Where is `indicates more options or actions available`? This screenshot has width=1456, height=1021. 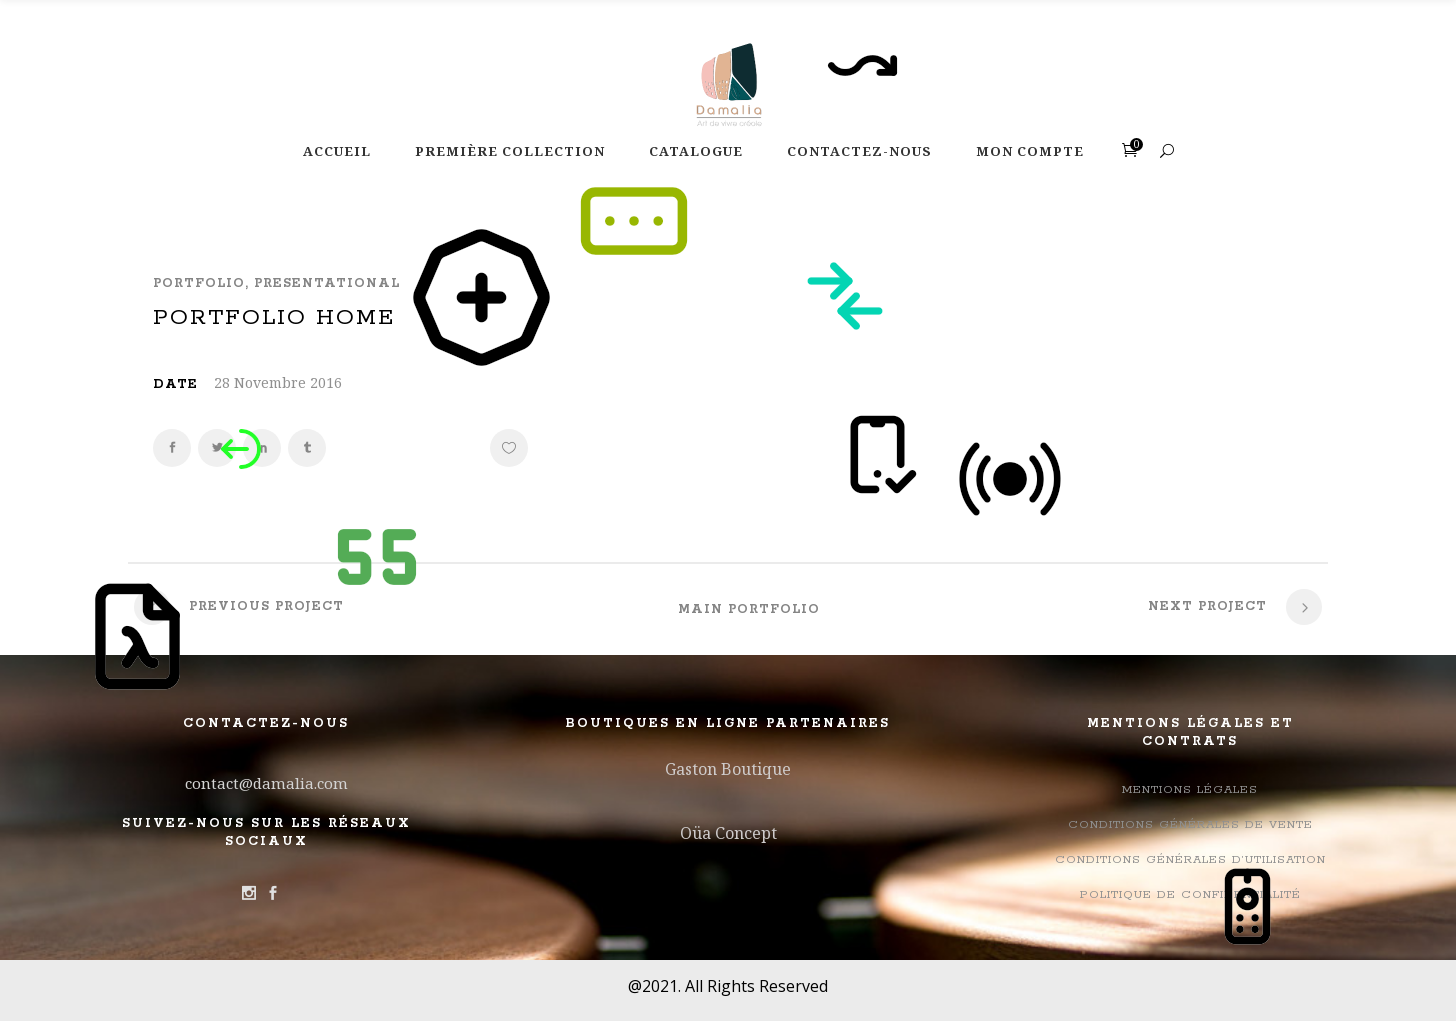
indicates more options or actions available is located at coordinates (634, 221).